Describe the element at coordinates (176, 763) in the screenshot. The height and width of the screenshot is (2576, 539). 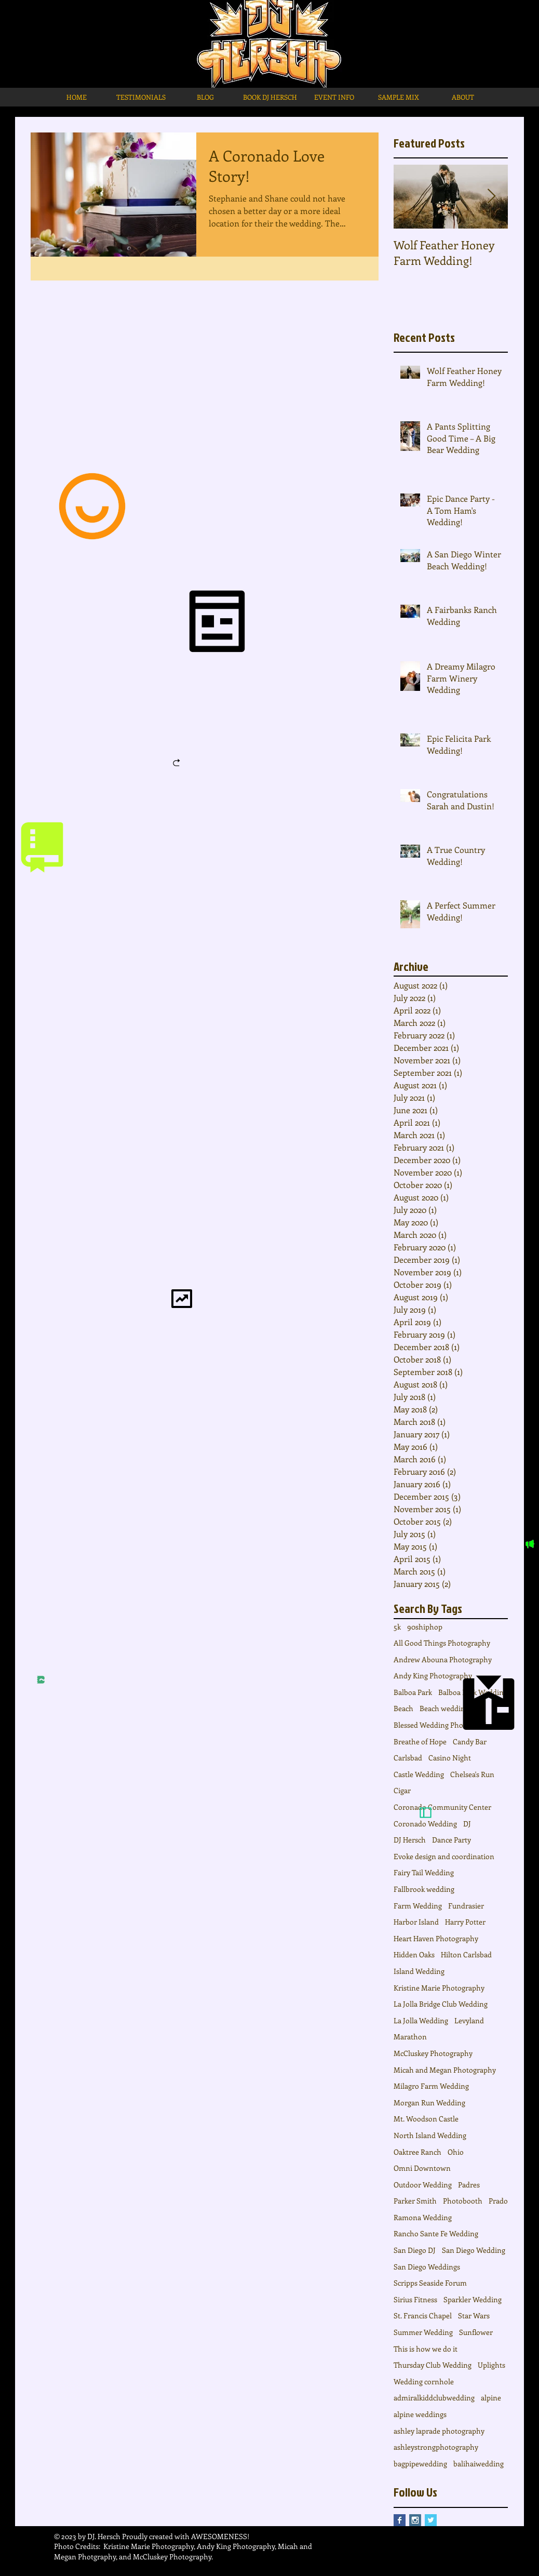
I see `redo the last action` at that location.